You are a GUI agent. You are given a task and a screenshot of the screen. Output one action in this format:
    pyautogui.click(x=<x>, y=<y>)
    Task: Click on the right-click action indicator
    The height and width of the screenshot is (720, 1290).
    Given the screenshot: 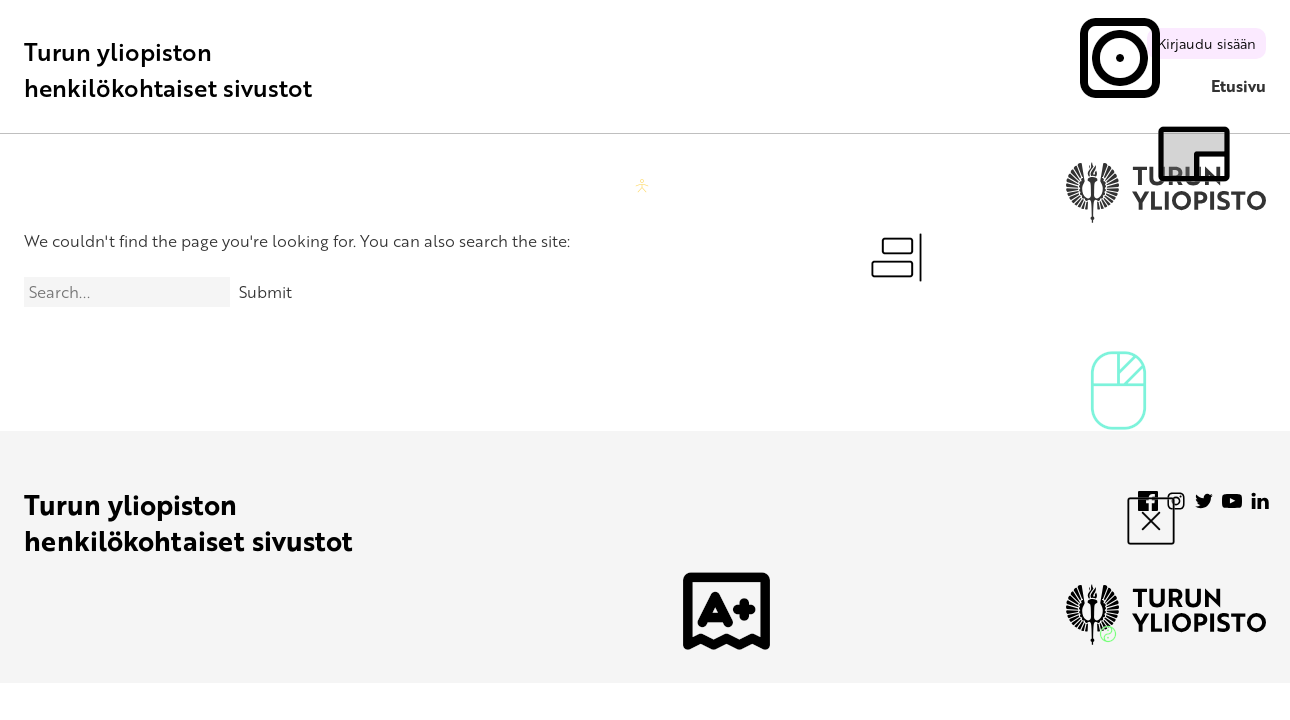 What is the action you would take?
    pyautogui.click(x=1118, y=390)
    